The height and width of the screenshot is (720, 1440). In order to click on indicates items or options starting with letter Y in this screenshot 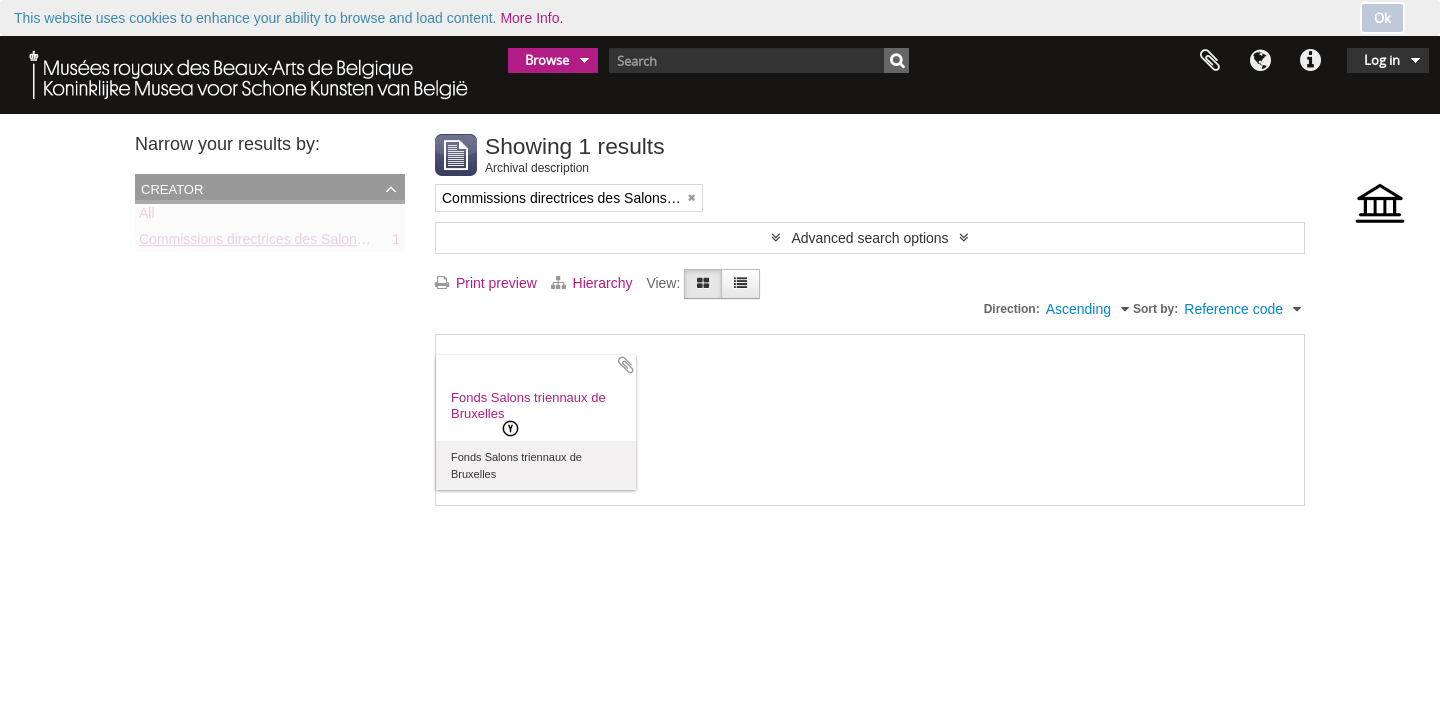, I will do `click(510, 428)`.